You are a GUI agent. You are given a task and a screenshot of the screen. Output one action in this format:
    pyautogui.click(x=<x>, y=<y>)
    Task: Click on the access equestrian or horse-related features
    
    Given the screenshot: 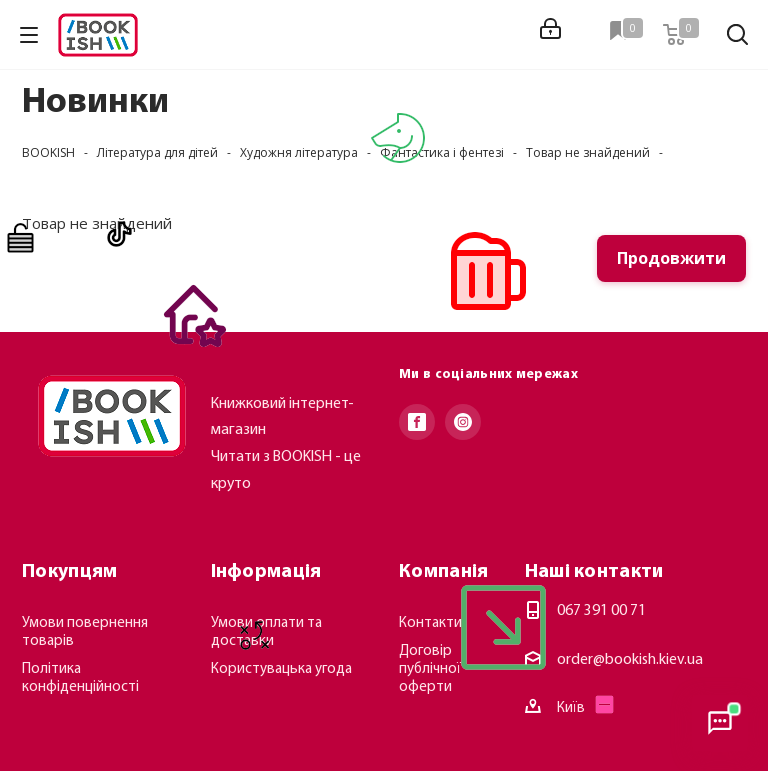 What is the action you would take?
    pyautogui.click(x=400, y=138)
    